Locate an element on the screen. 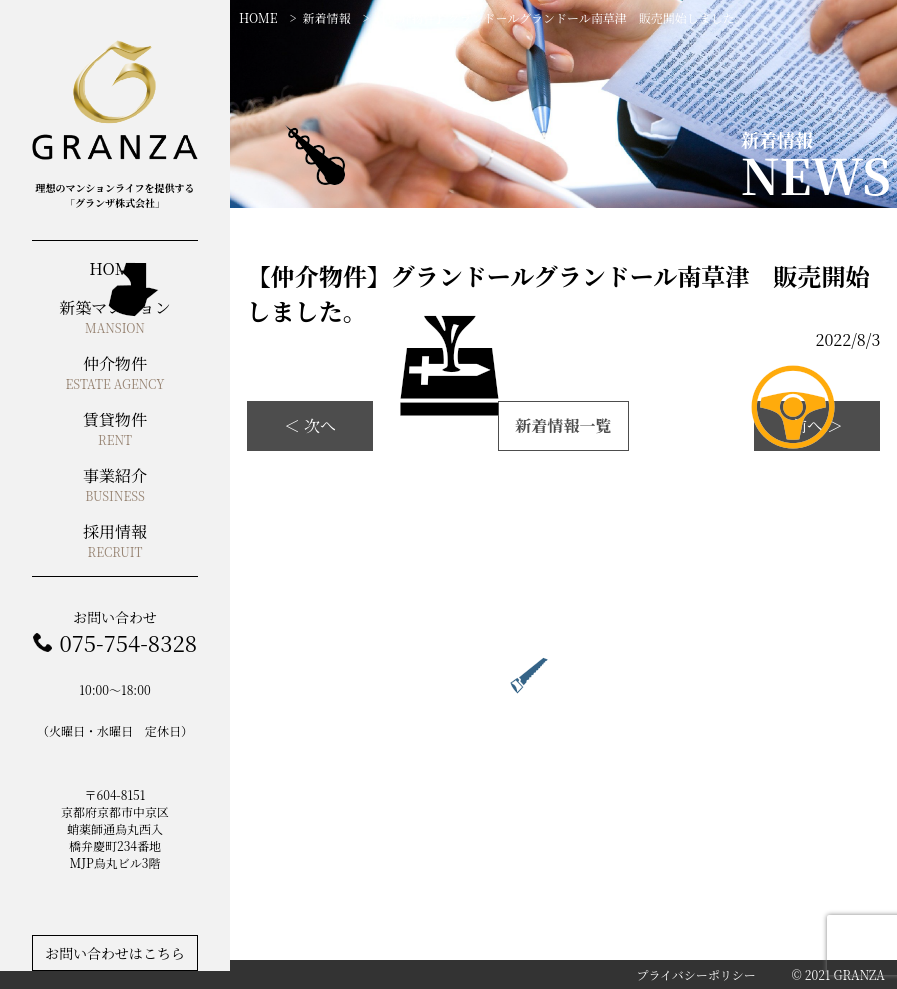 This screenshot has width=897, height=989. craft or forge a new sword is located at coordinates (449, 366).